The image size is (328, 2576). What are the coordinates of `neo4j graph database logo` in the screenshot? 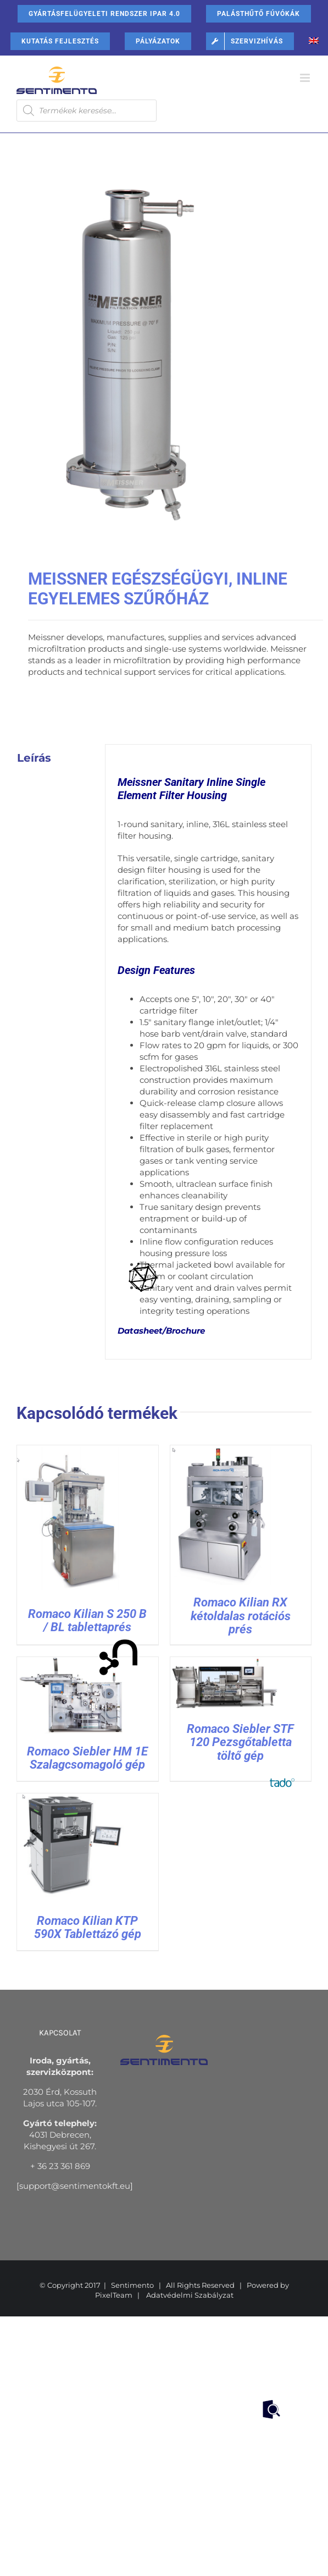 It's located at (118, 1657).